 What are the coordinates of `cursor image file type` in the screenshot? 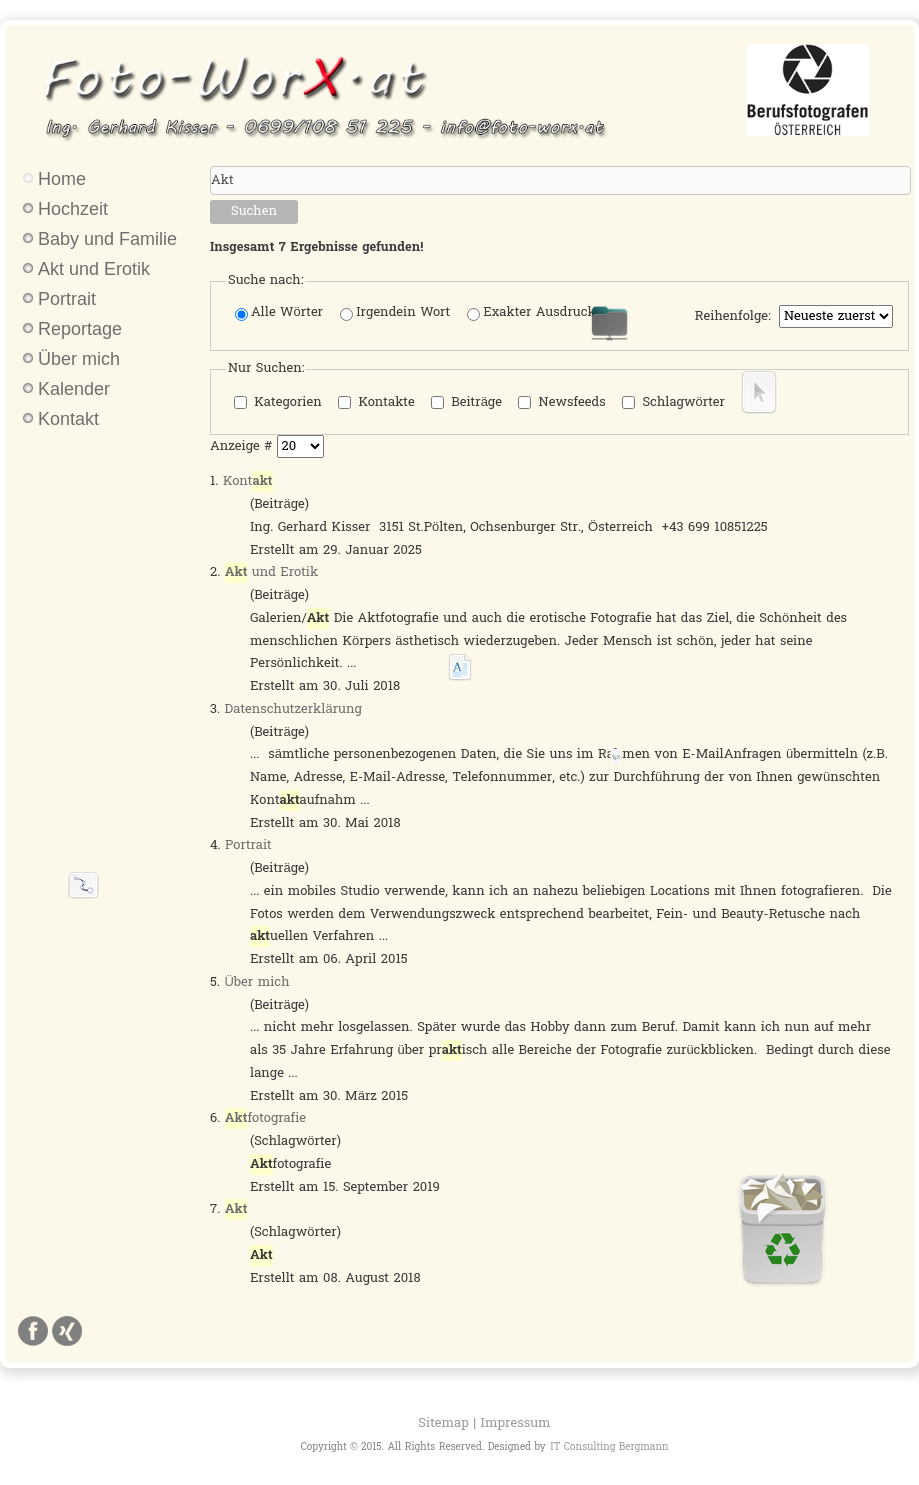 It's located at (759, 392).